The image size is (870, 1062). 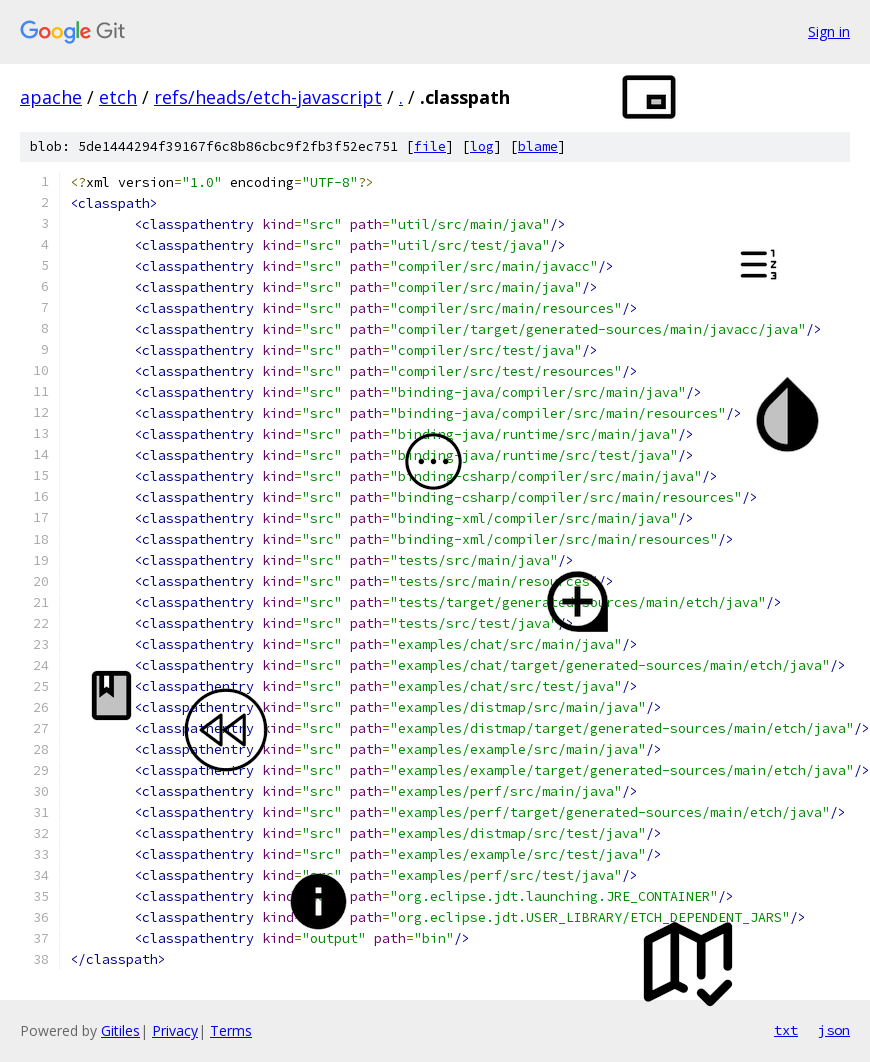 I want to click on open your library or reading list, so click(x=111, y=695).